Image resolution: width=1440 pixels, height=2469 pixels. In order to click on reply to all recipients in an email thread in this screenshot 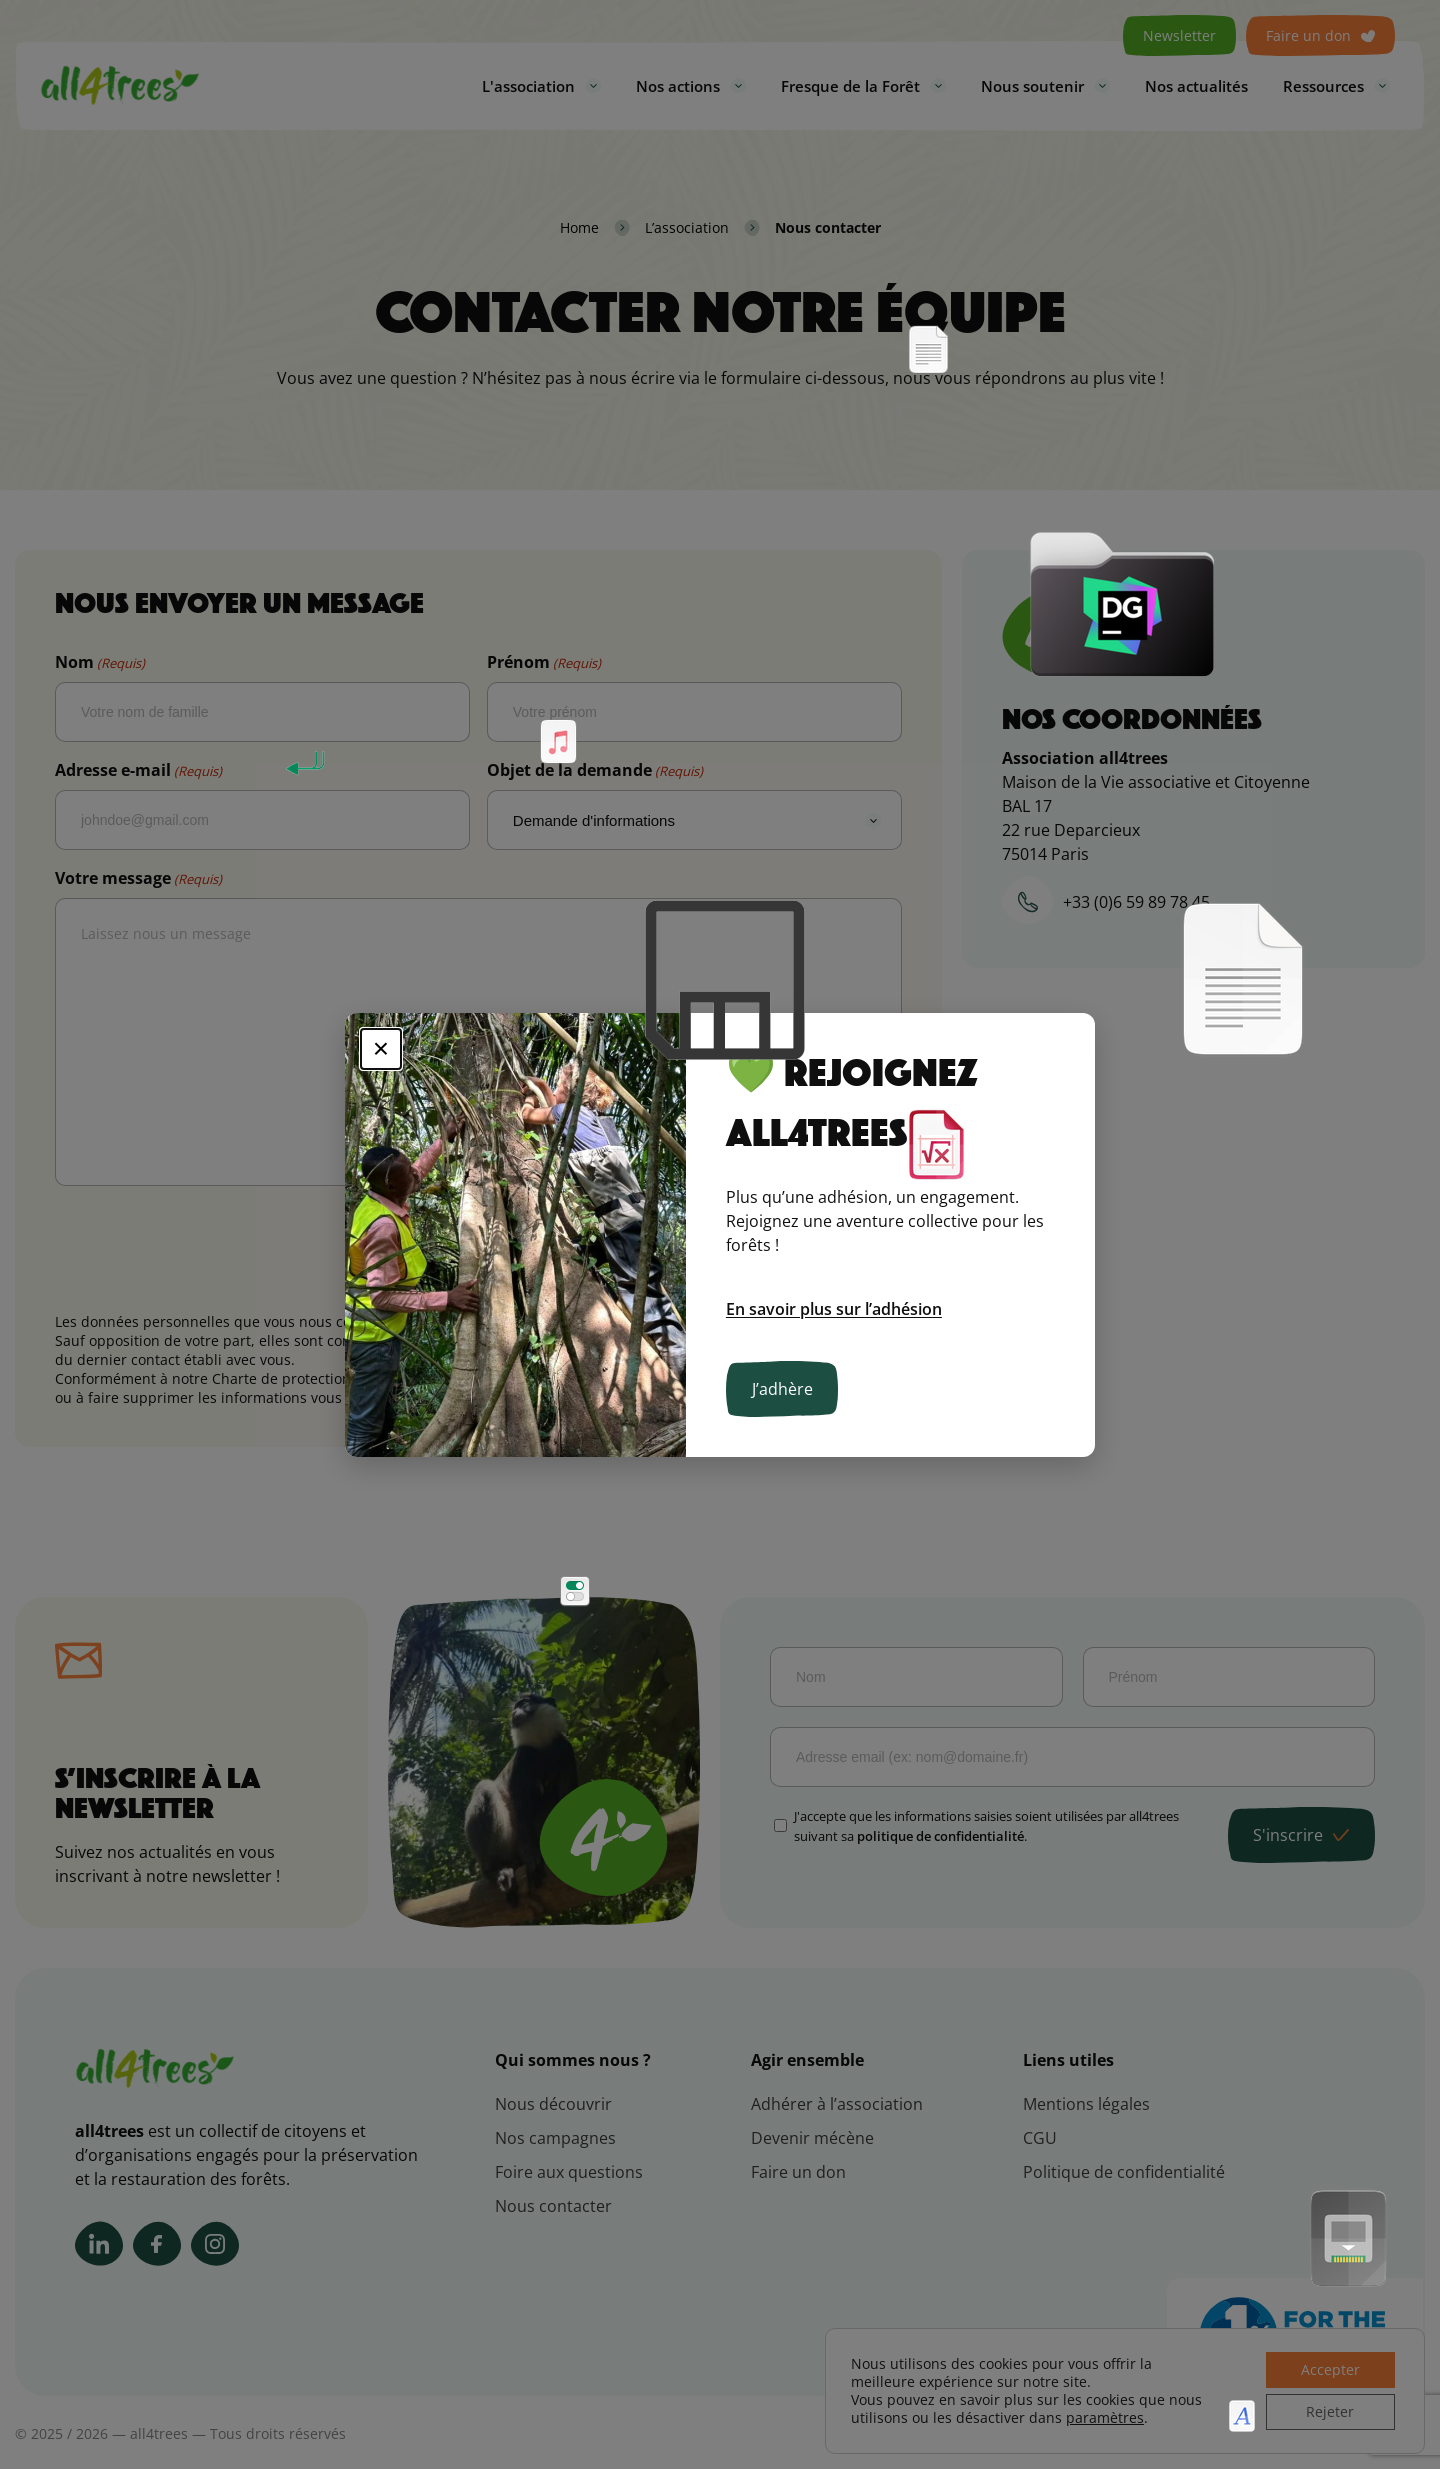, I will do `click(304, 760)`.